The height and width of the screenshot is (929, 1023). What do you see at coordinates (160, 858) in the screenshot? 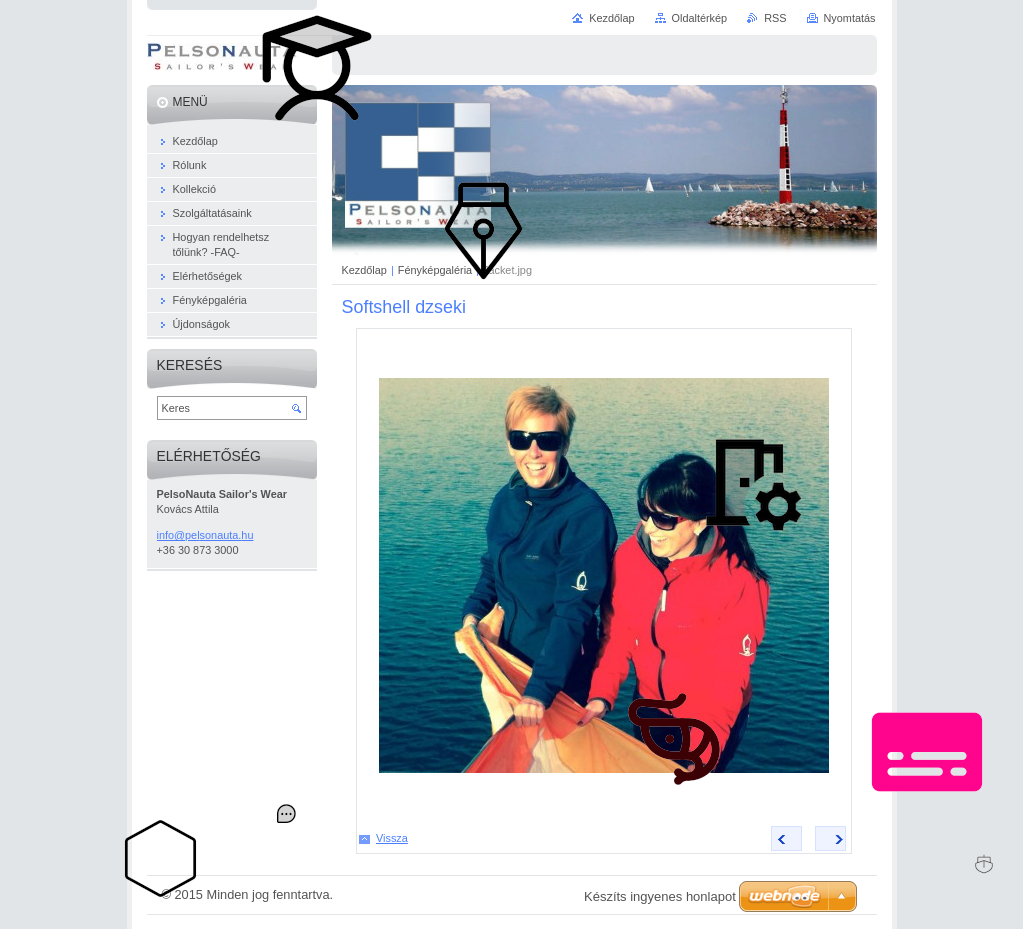
I see `generic shape or container element` at bounding box center [160, 858].